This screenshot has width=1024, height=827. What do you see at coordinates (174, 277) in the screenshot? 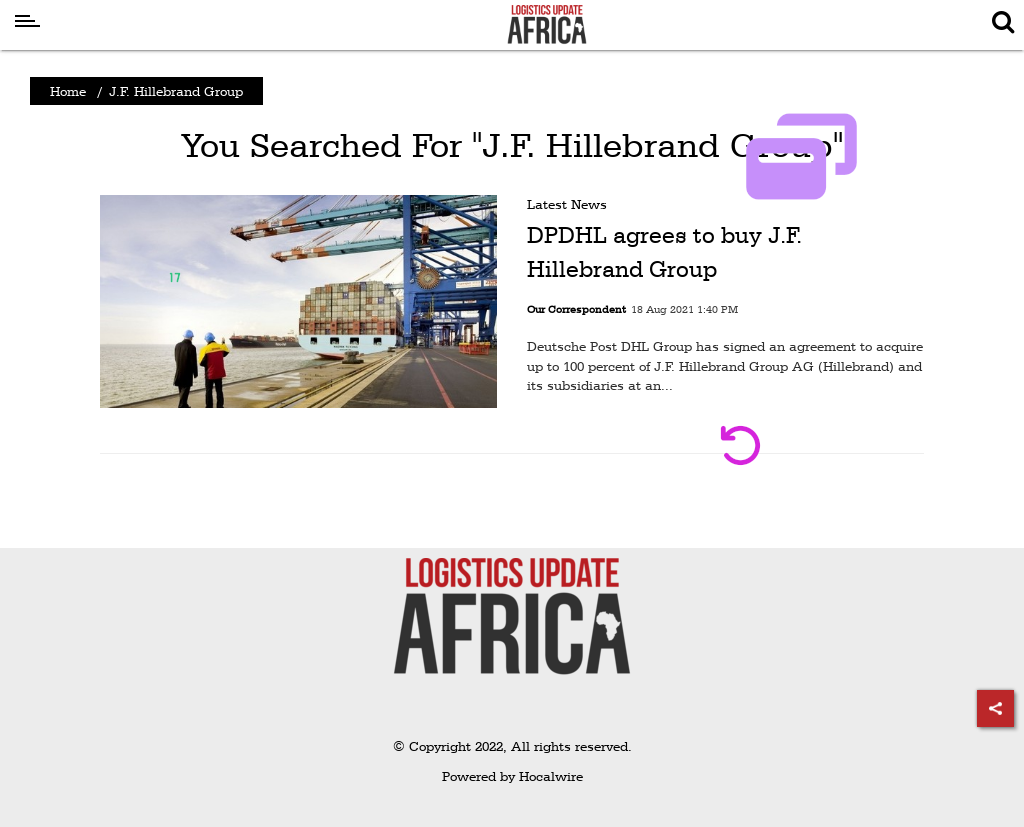
I see `indicates item number 17 in a list or sequence` at bounding box center [174, 277].